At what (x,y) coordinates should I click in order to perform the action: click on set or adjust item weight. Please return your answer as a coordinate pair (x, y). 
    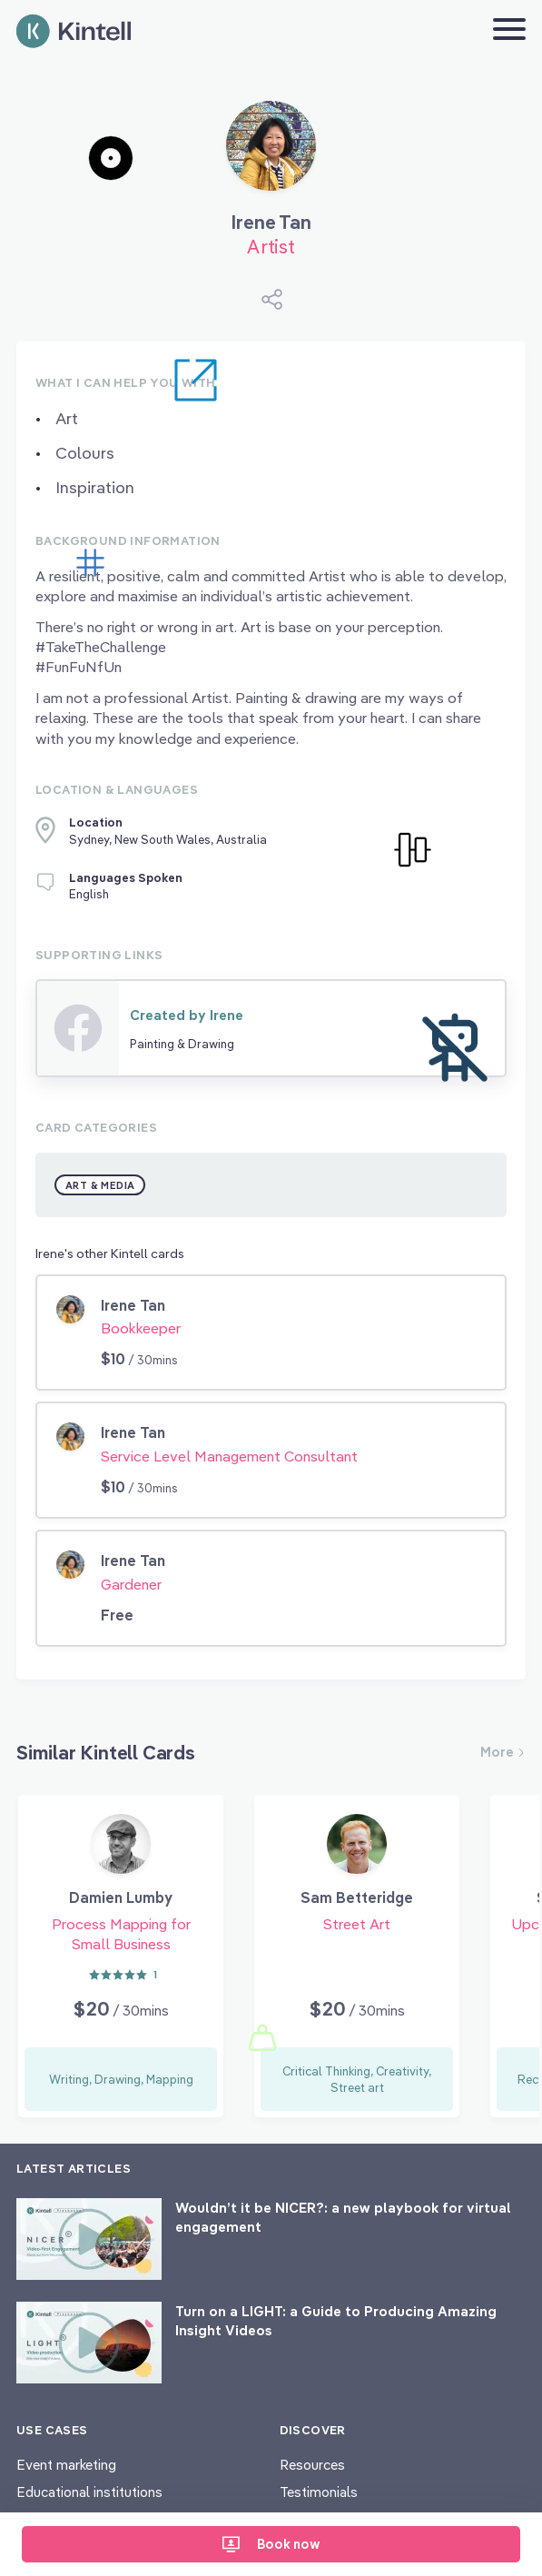
    Looking at the image, I should click on (262, 2038).